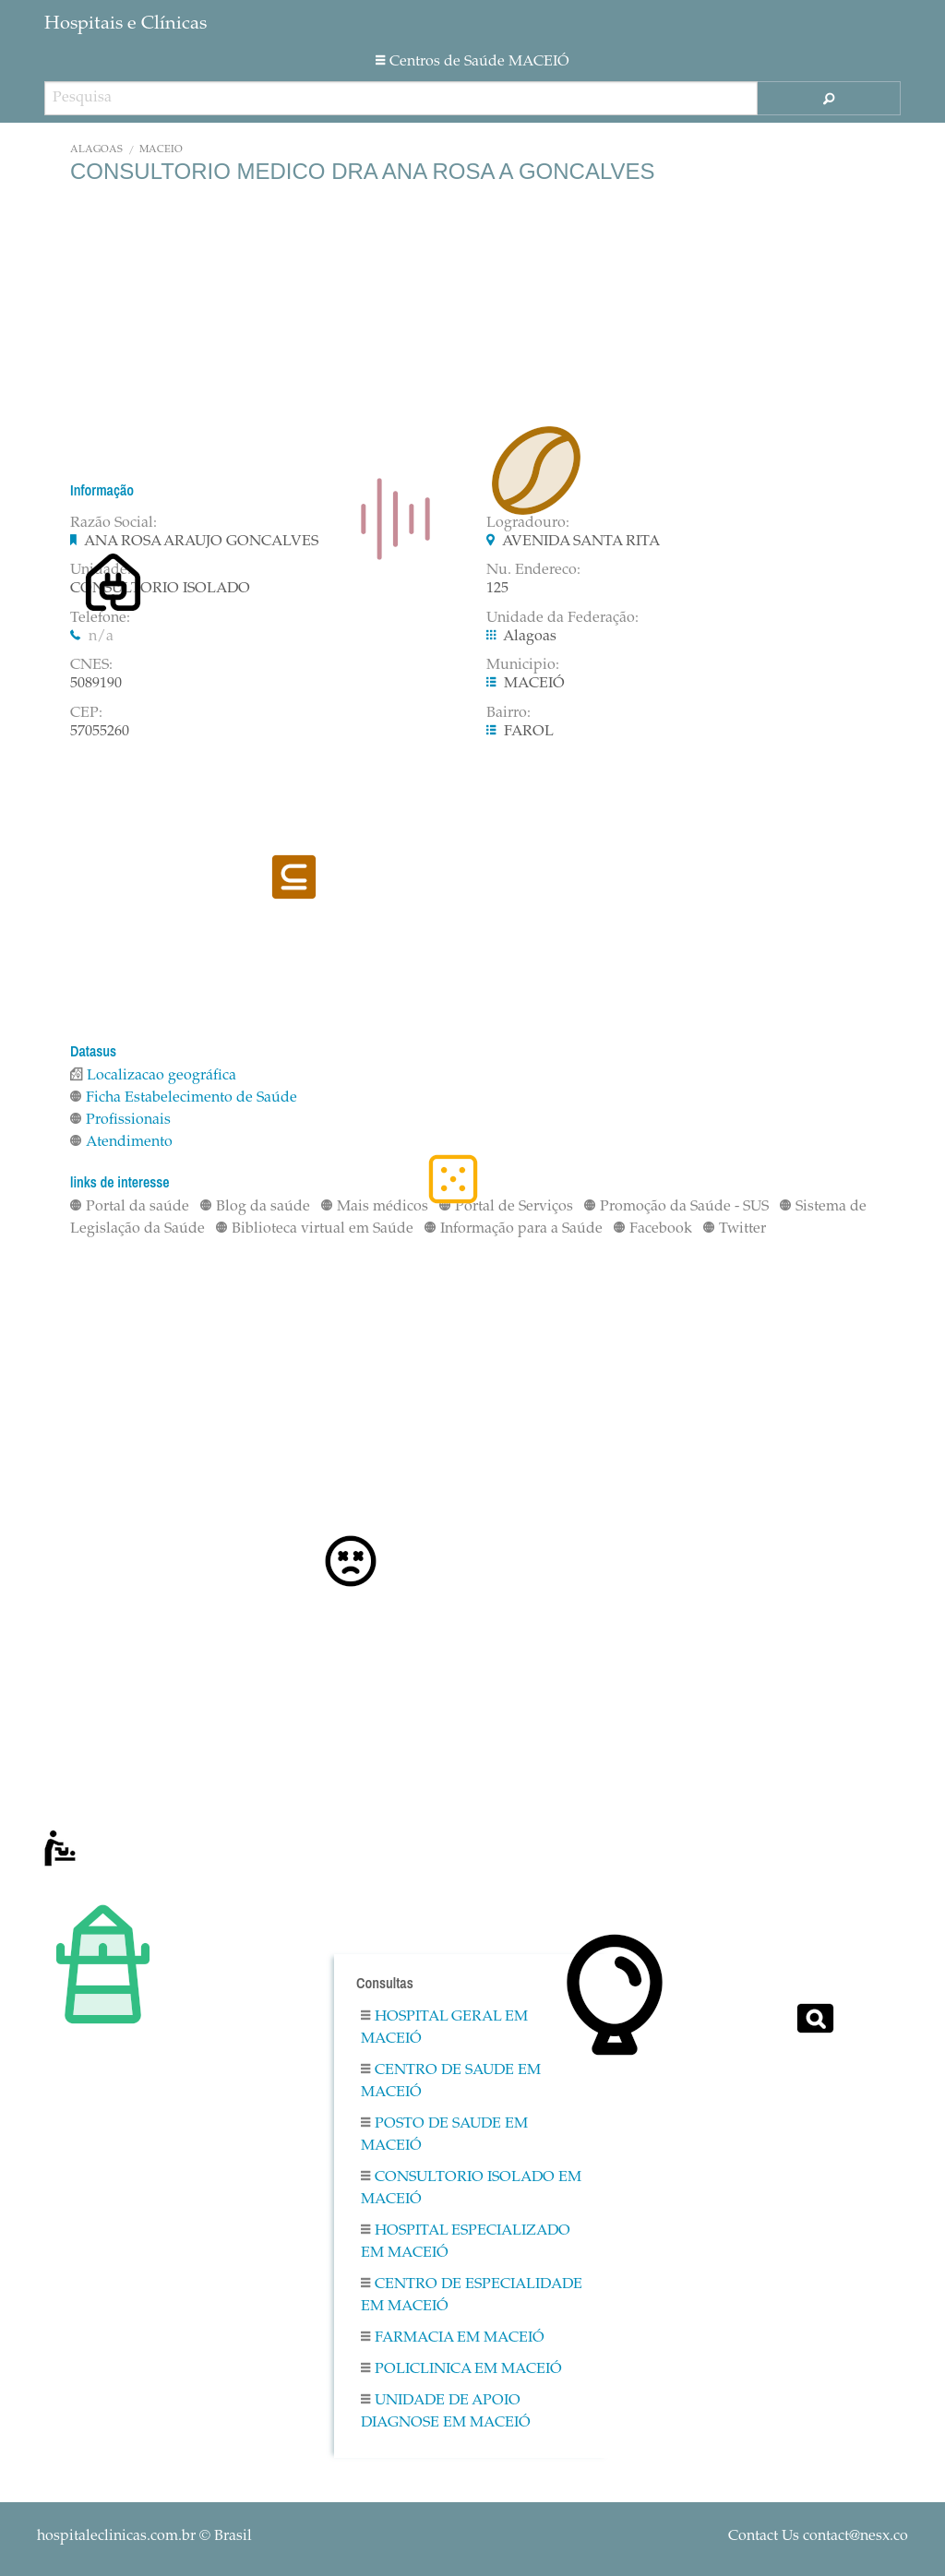  Describe the element at coordinates (615, 1995) in the screenshot. I see `celebrate an event or milestone` at that location.